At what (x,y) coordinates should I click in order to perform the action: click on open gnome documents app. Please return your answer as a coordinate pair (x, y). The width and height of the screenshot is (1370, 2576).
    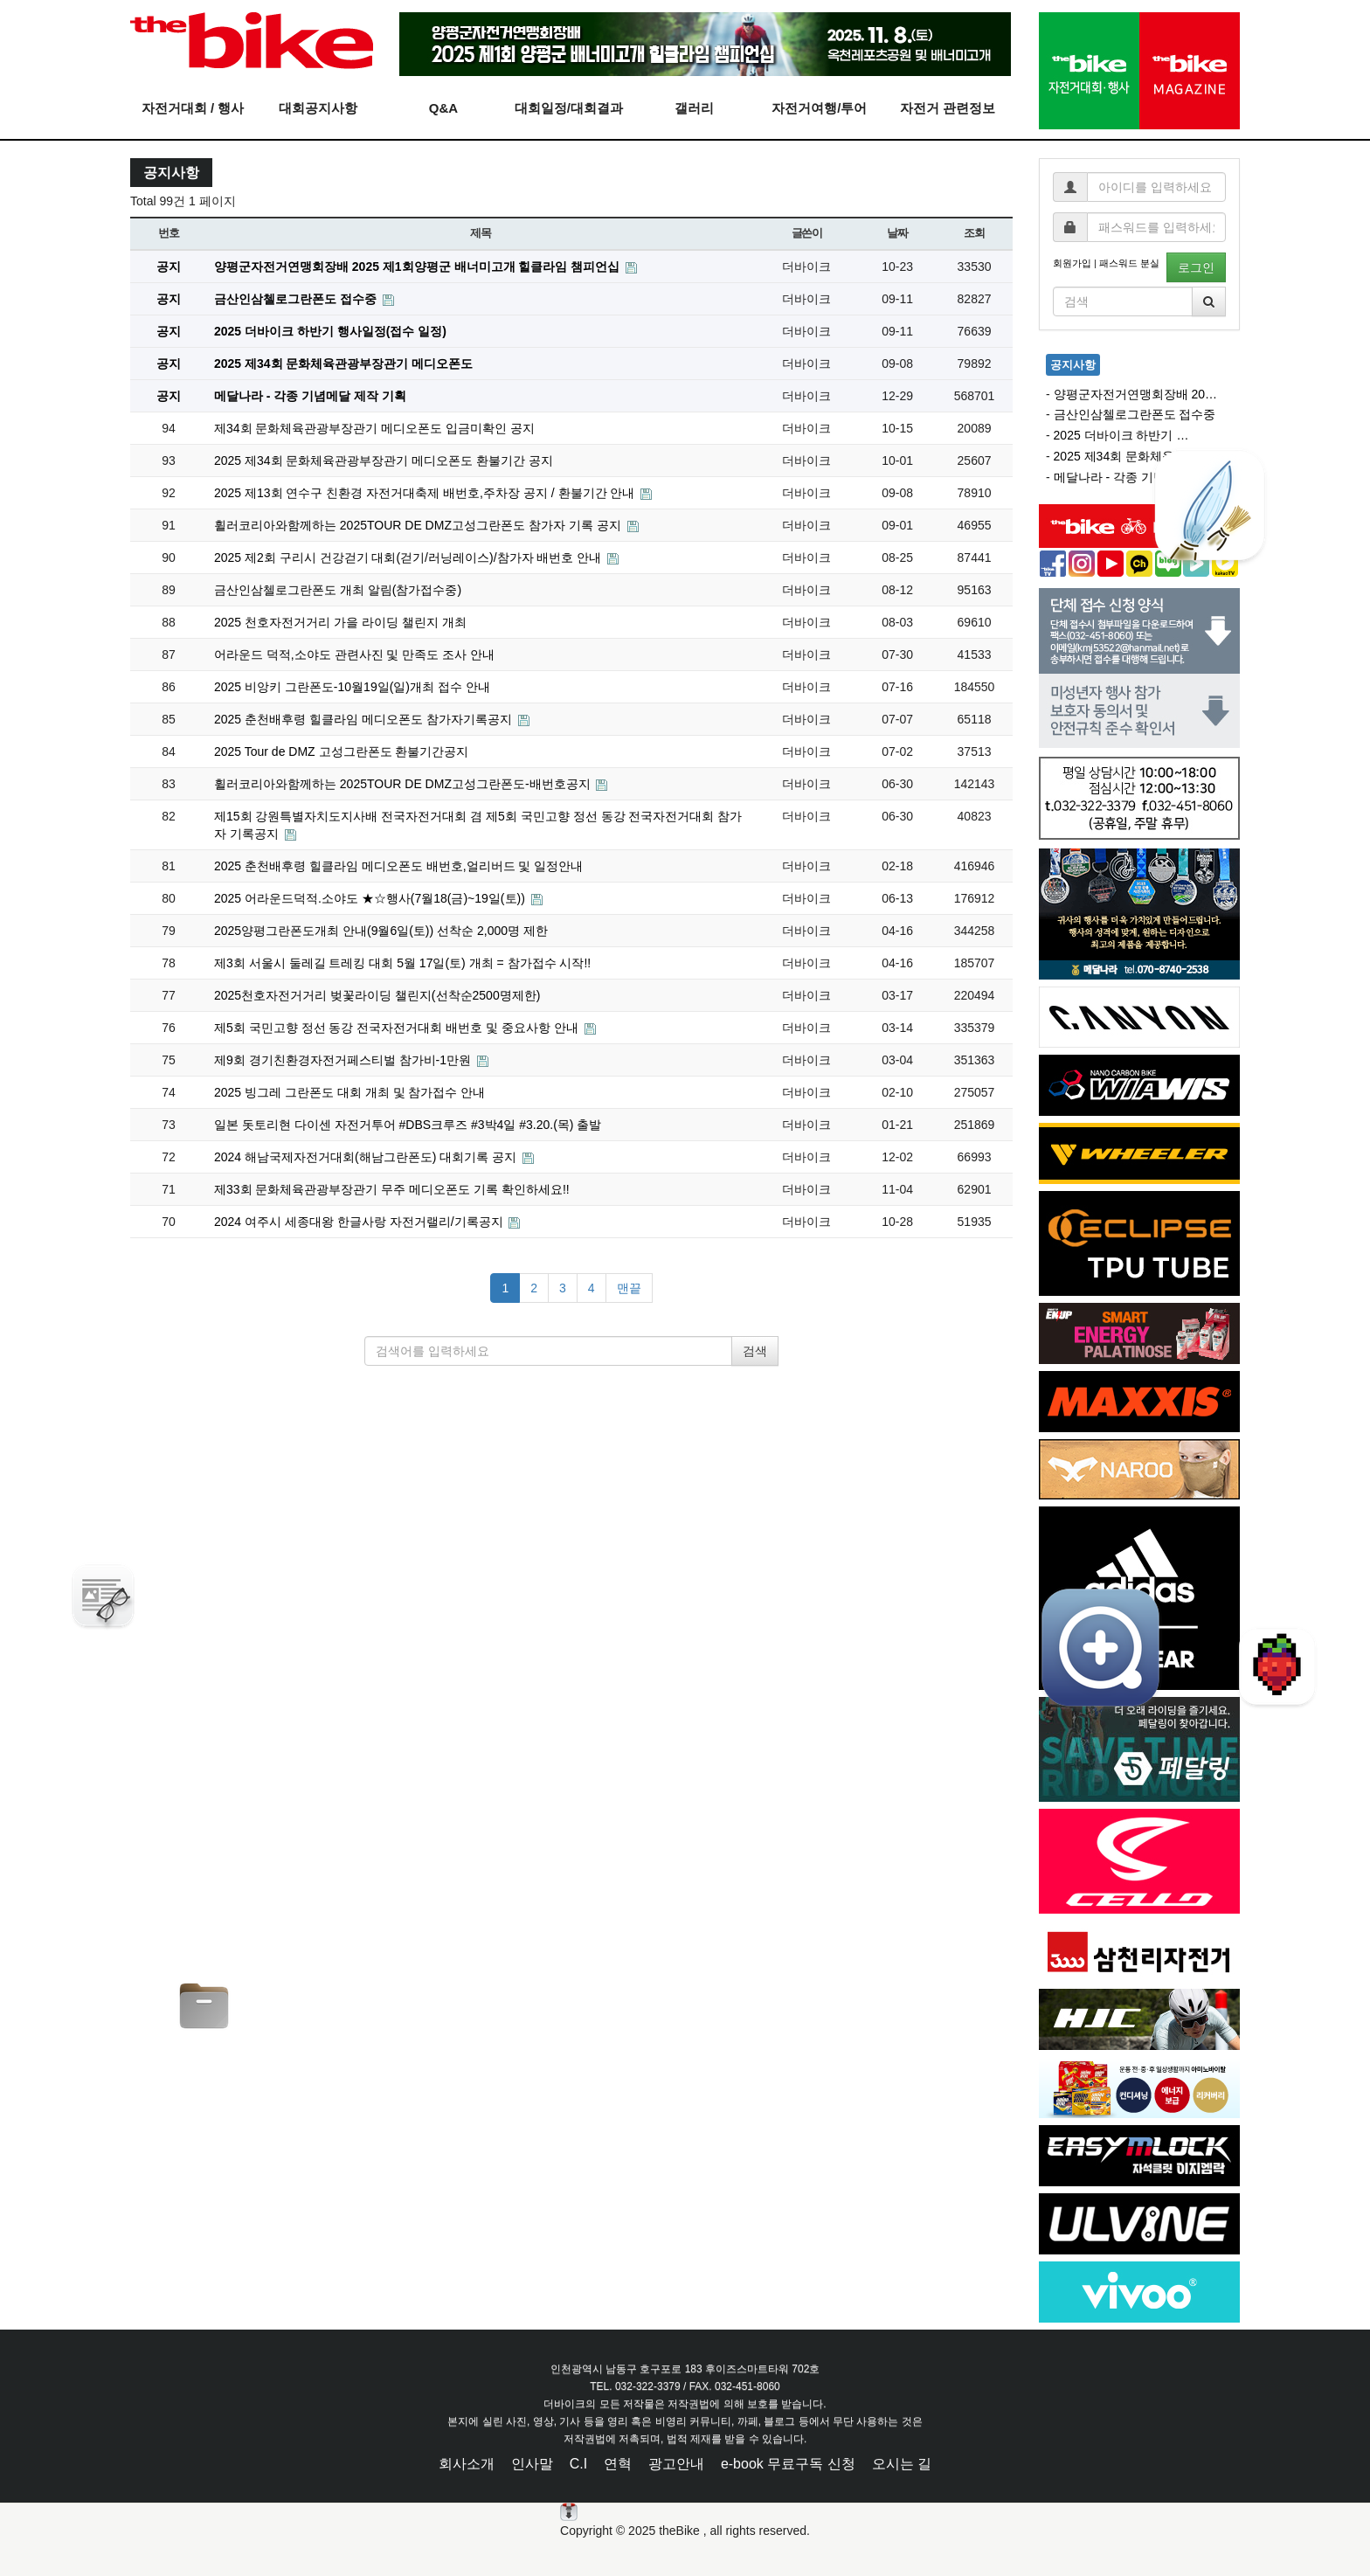
    Looking at the image, I should click on (103, 1596).